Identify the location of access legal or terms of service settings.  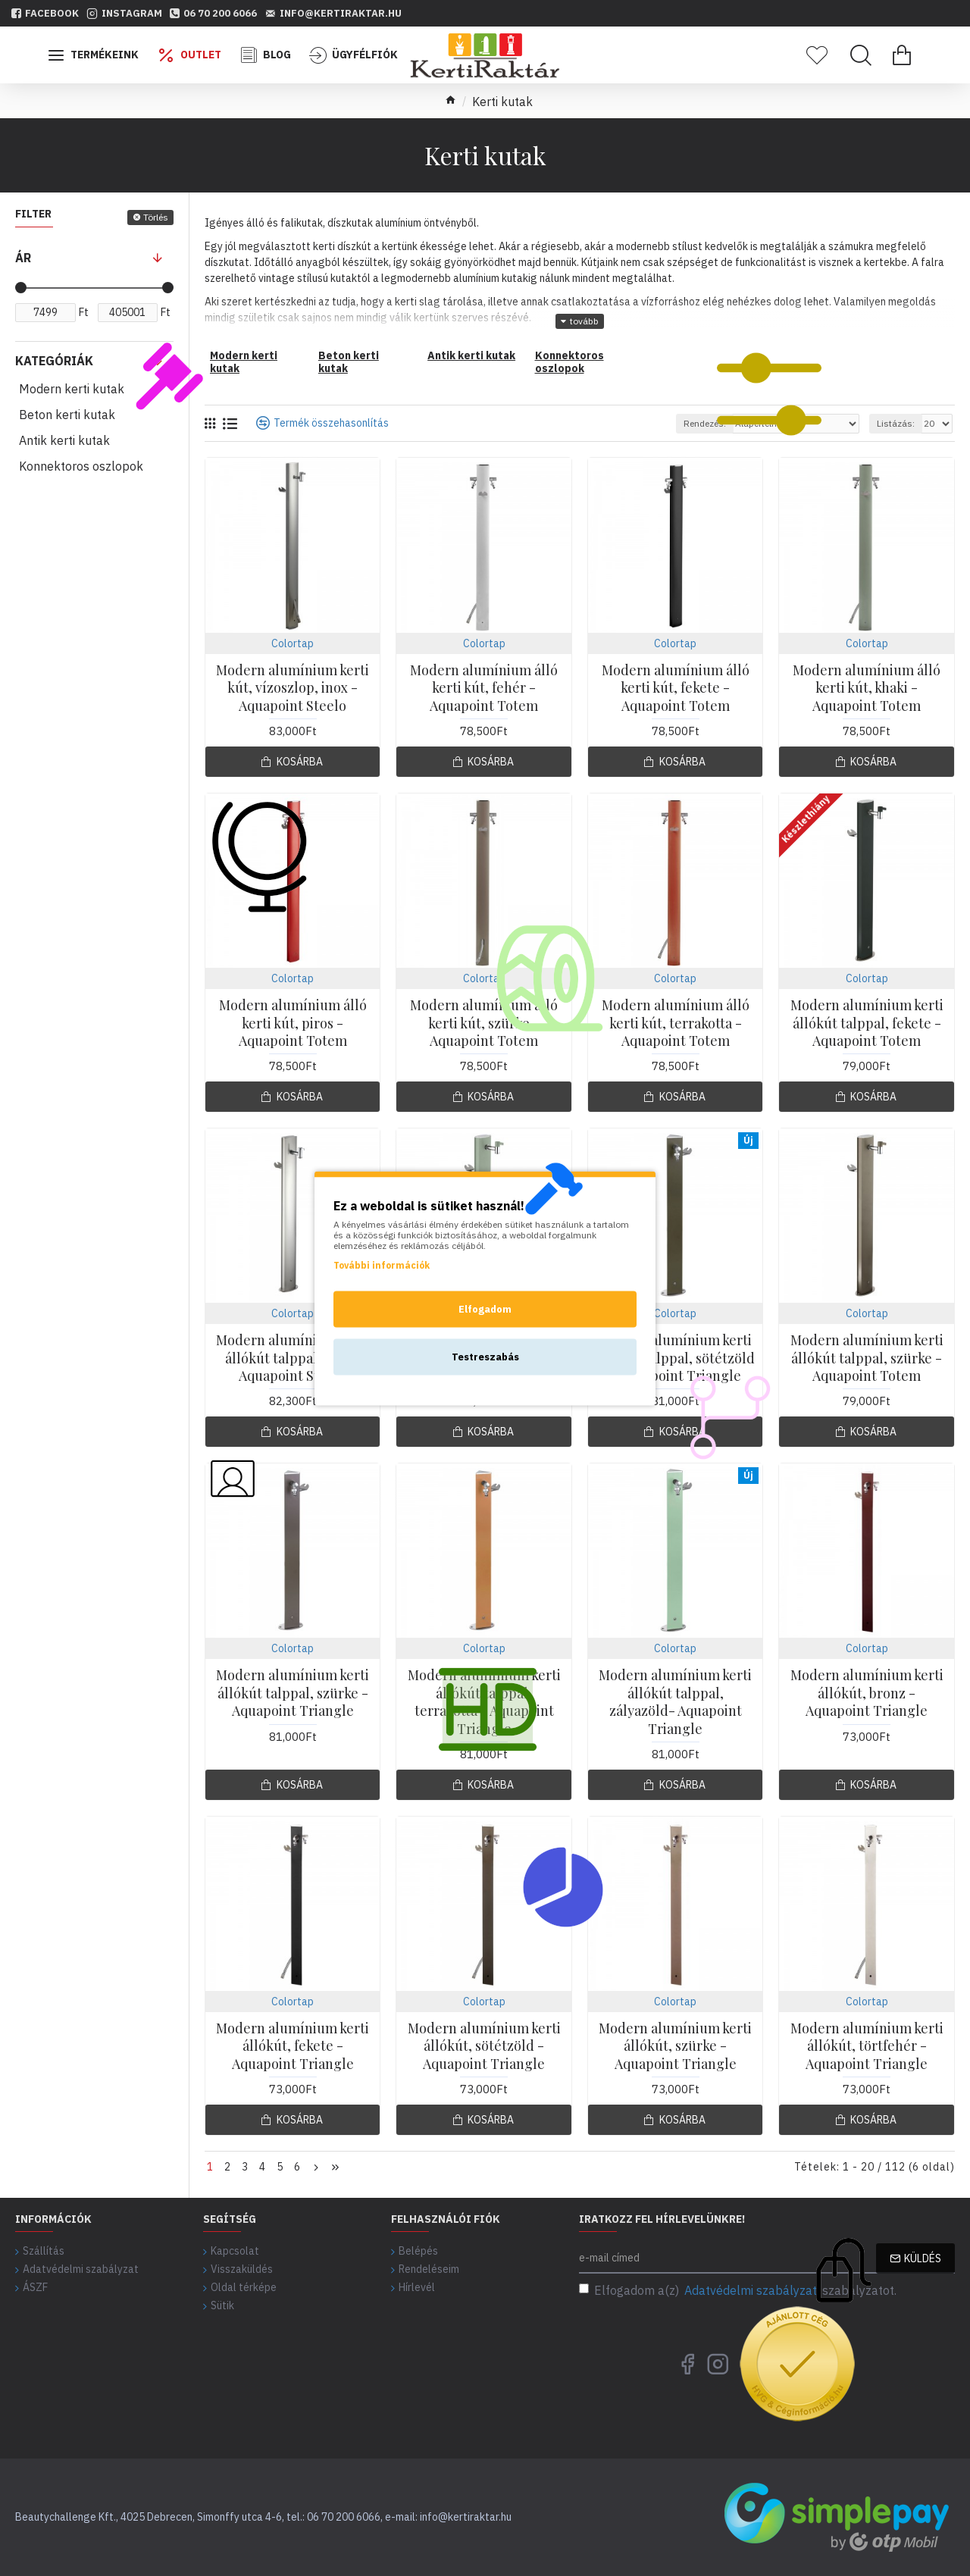
(167, 378).